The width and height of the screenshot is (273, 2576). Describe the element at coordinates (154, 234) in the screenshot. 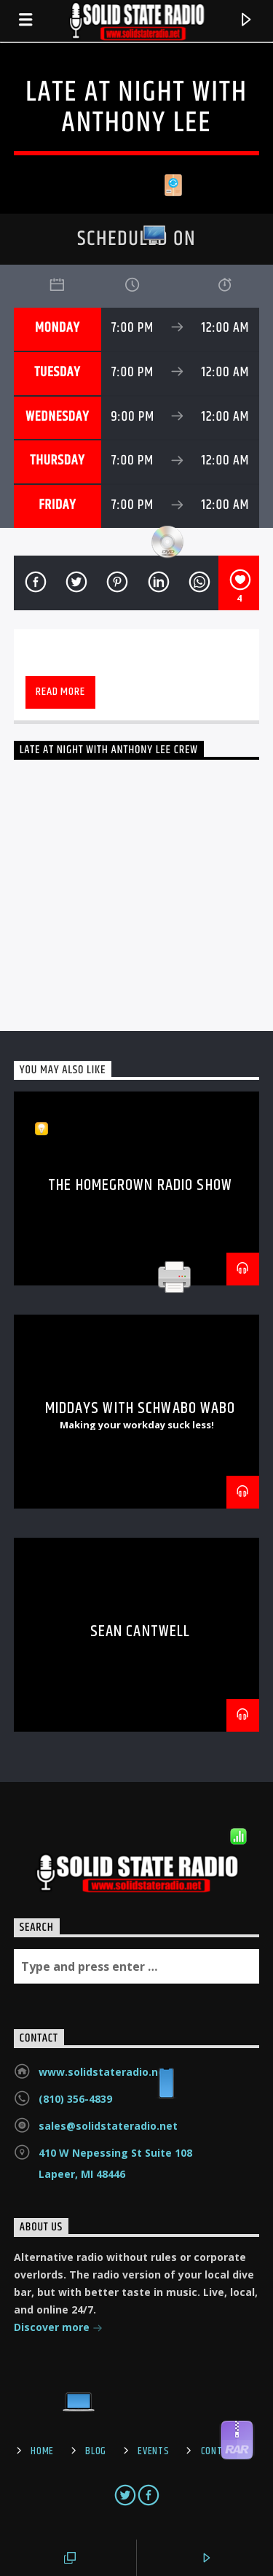

I see `apple cinema display monitor` at that location.